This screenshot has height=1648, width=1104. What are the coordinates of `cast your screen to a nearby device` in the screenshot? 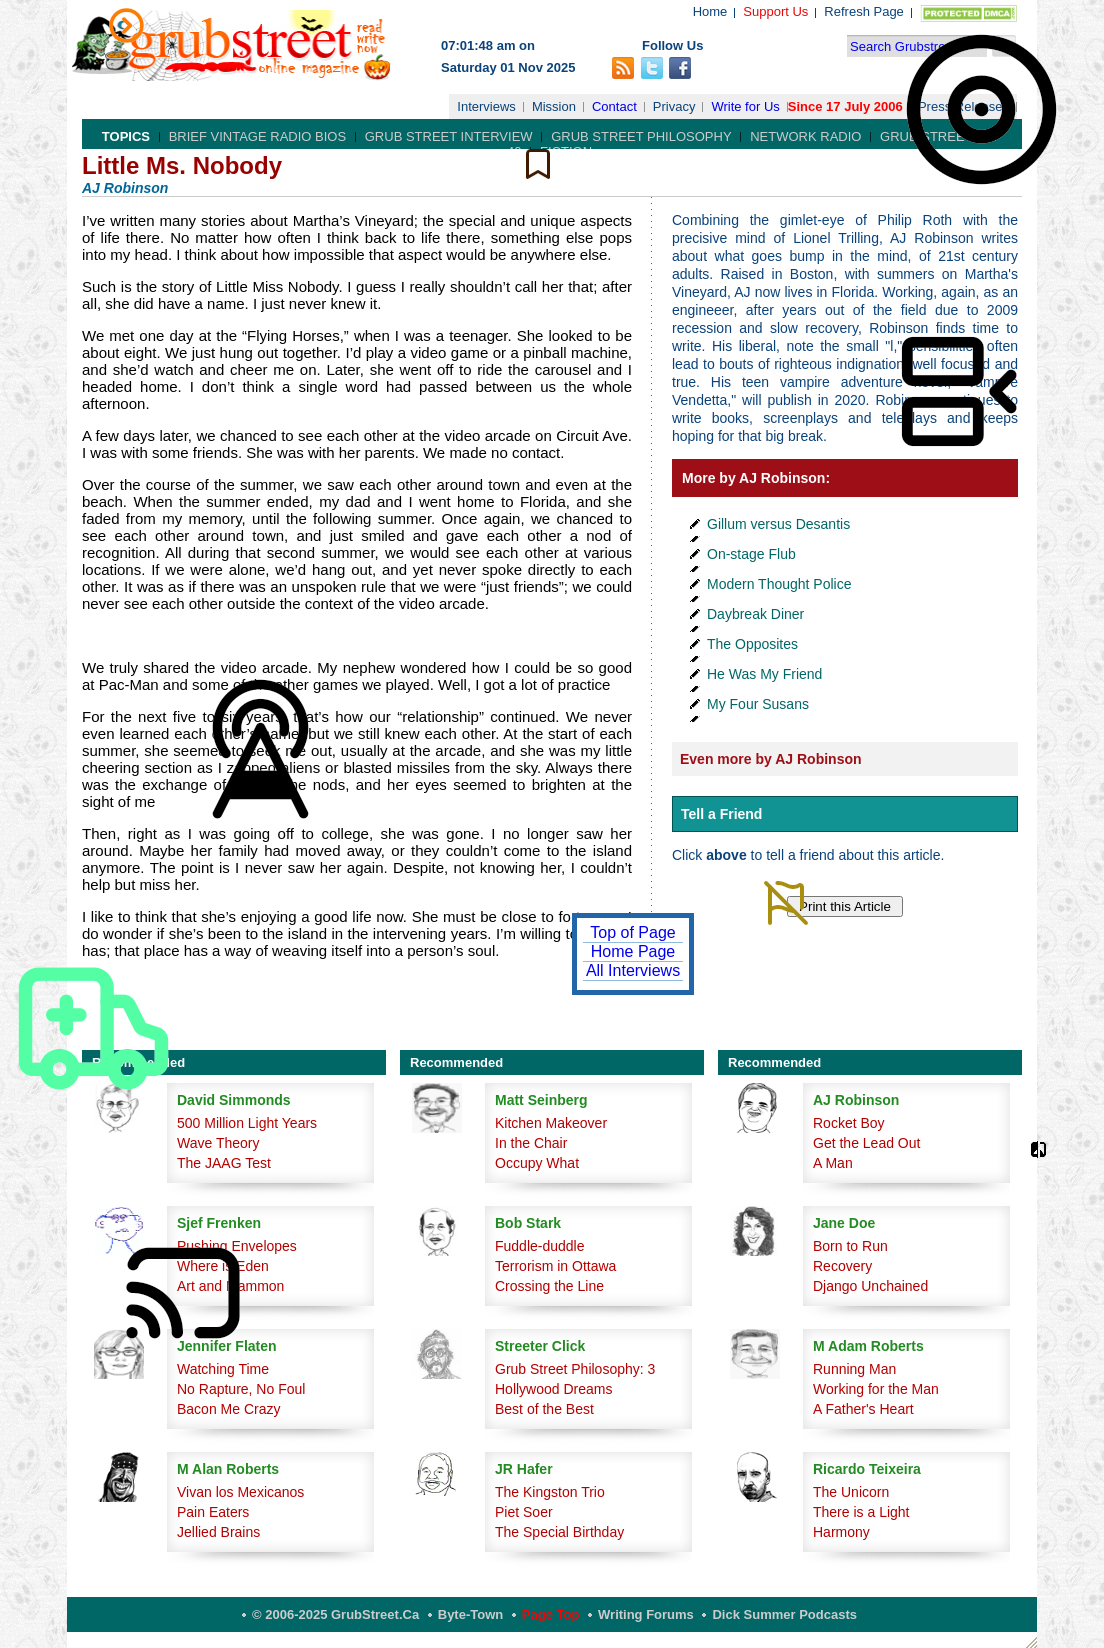 It's located at (183, 1293).